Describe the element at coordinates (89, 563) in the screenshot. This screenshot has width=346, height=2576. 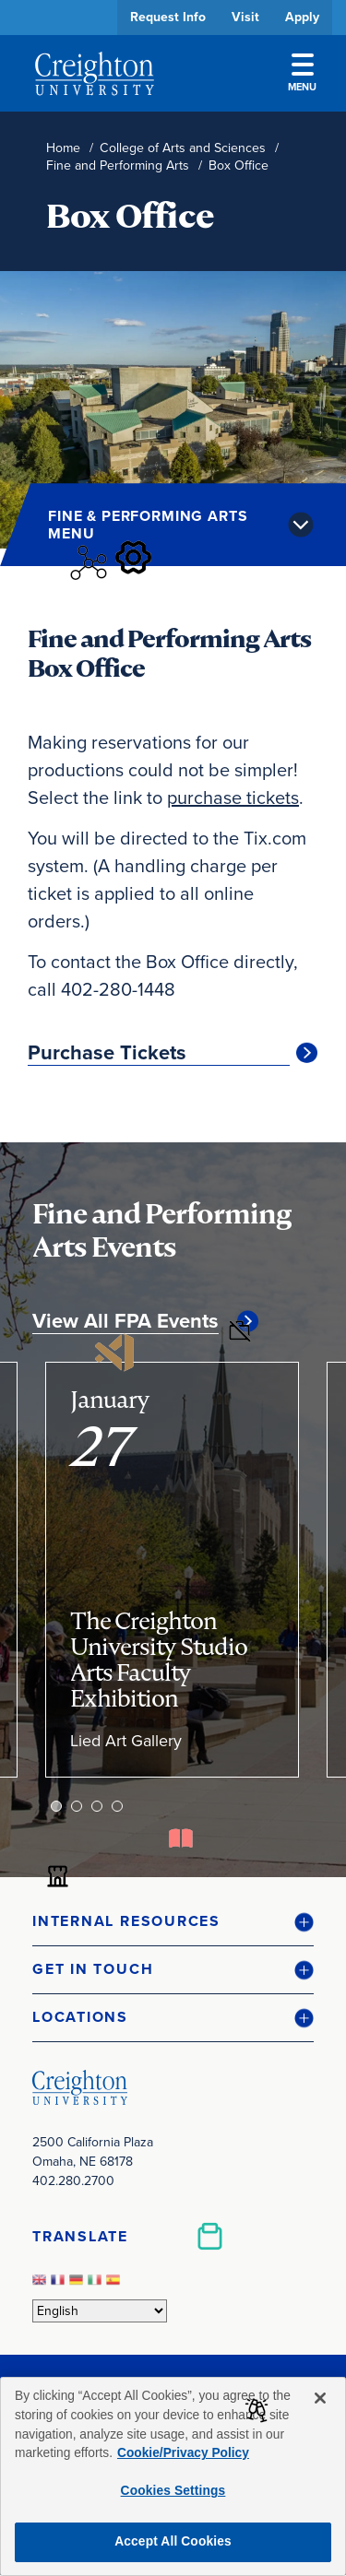
I see `view network connections or relationships` at that location.